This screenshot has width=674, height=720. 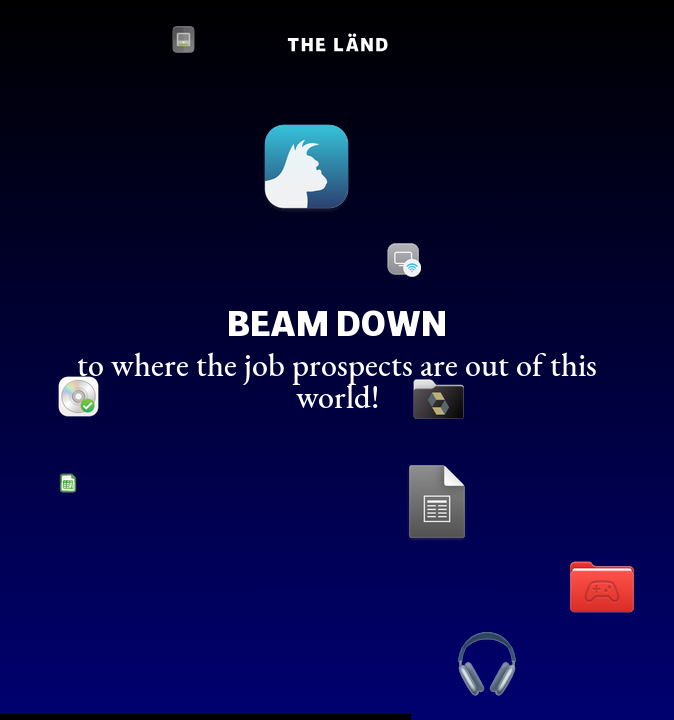 What do you see at coordinates (68, 483) in the screenshot?
I see `a libreoffice calc spreadsheet file` at bounding box center [68, 483].